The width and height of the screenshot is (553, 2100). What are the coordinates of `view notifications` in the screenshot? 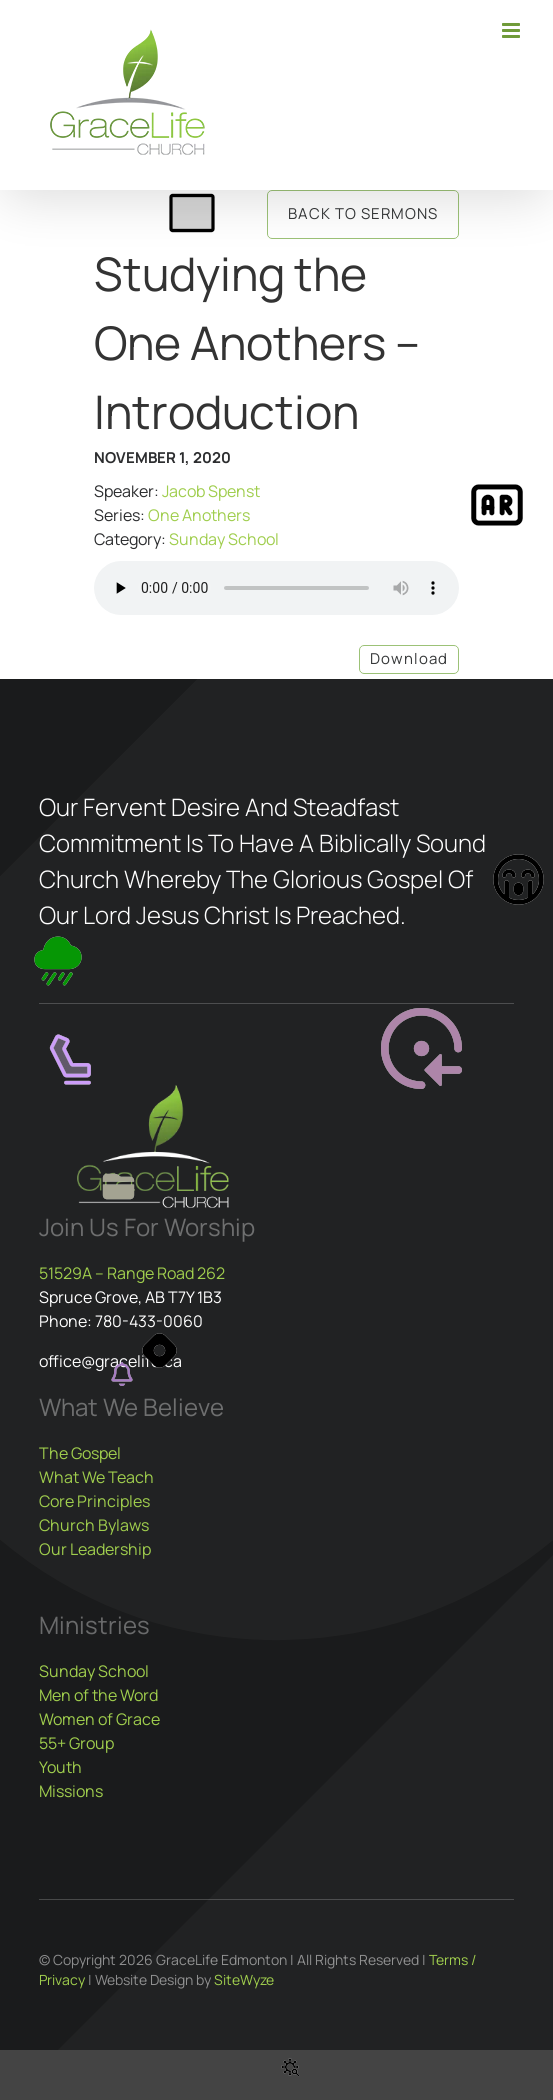 It's located at (122, 1374).